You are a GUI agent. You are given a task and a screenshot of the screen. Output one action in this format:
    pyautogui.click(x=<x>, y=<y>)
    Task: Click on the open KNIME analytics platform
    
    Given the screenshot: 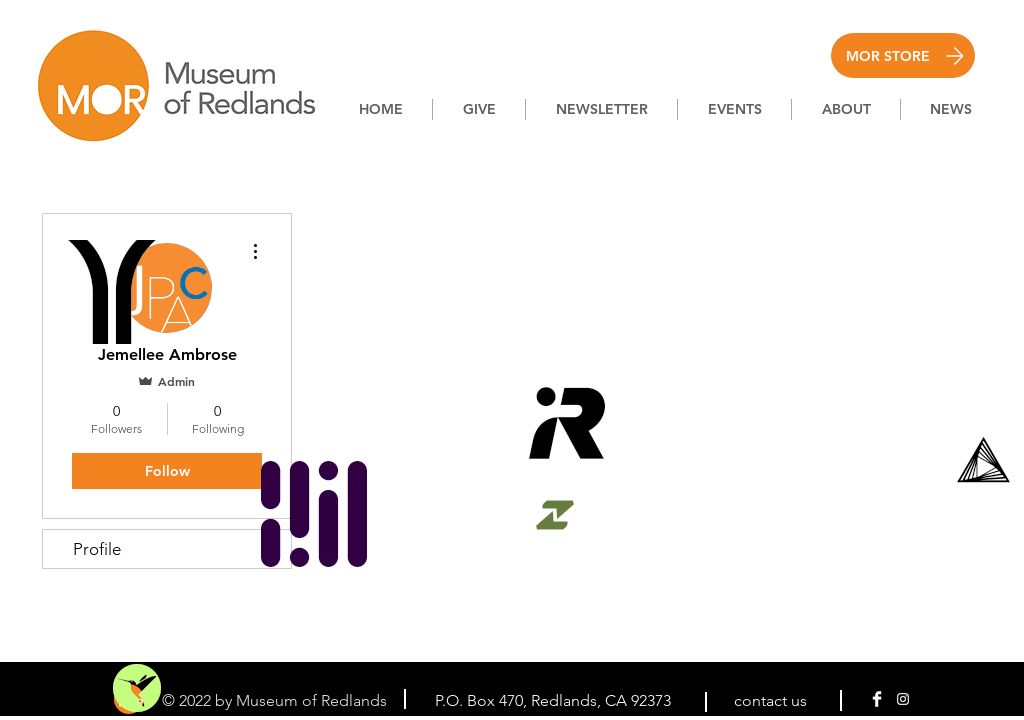 What is the action you would take?
    pyautogui.click(x=983, y=459)
    